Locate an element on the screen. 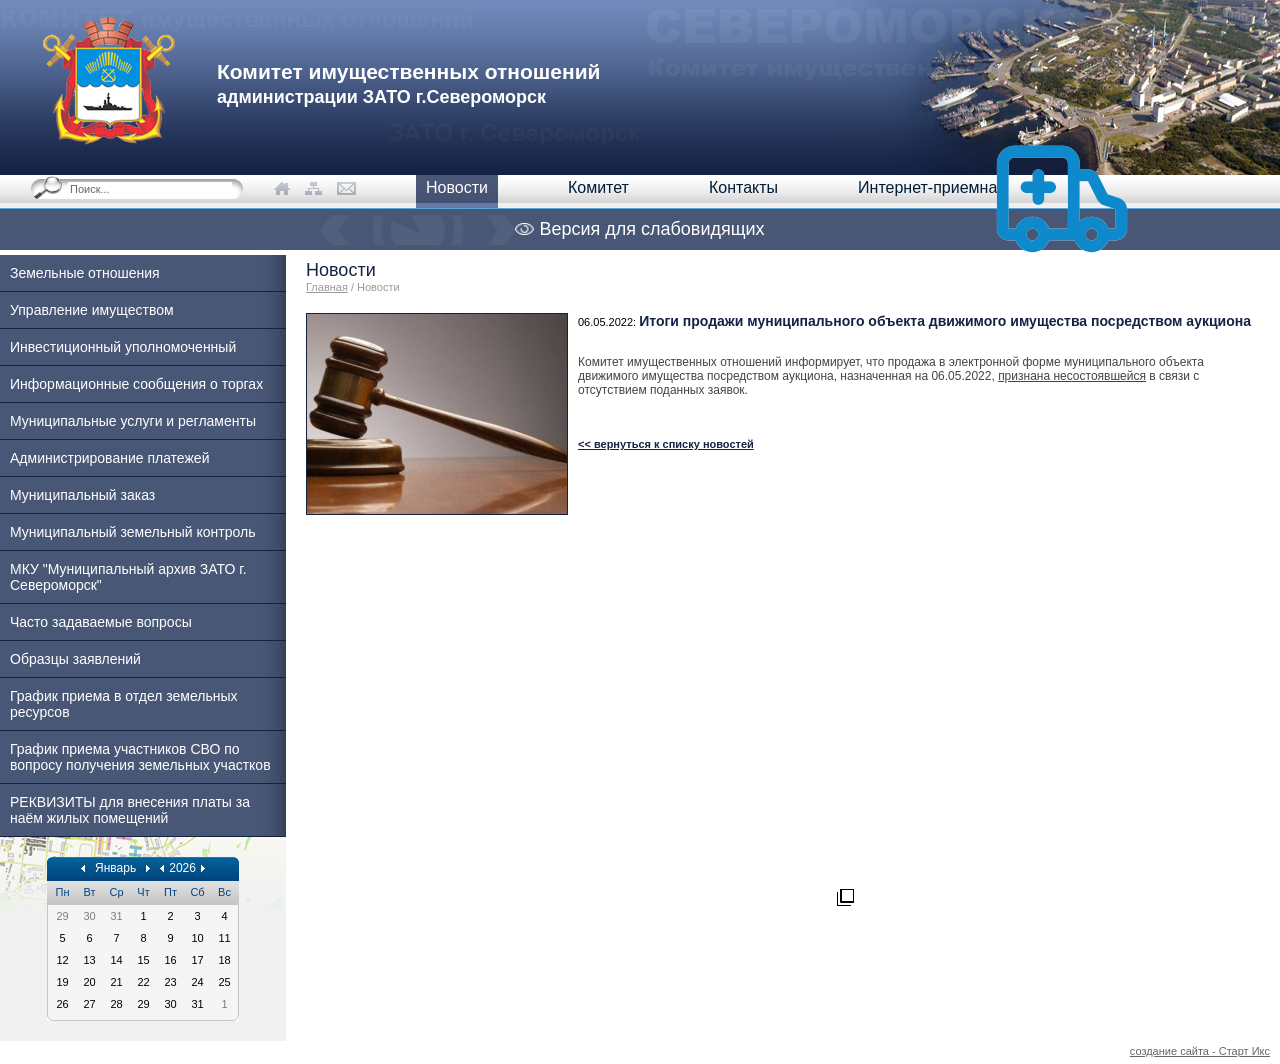  indicates no filter is applied is located at coordinates (845, 897).